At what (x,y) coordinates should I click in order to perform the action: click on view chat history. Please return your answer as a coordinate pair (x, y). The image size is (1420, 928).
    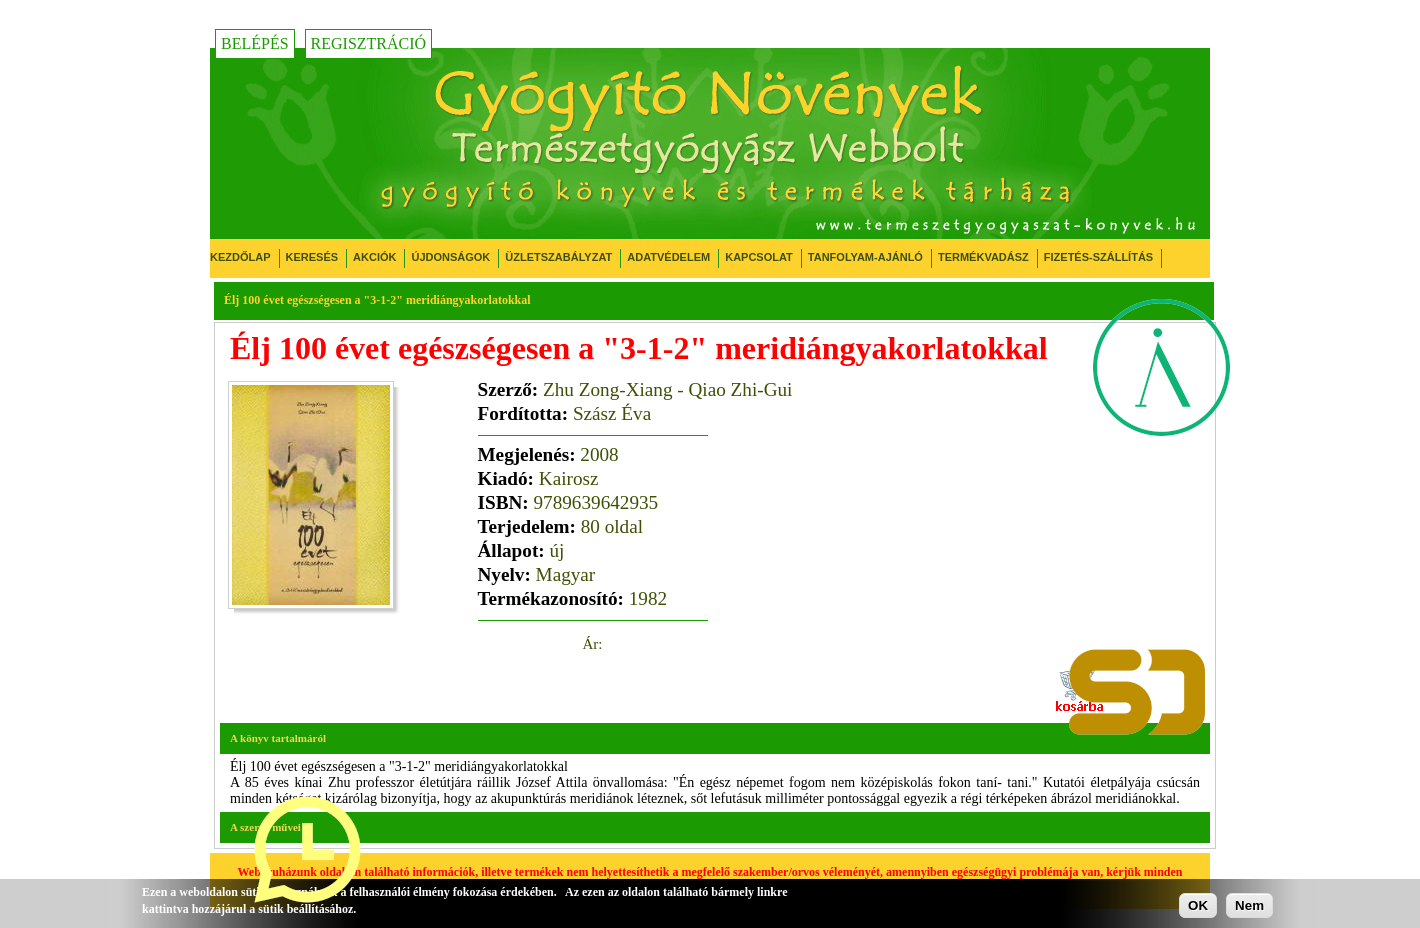
    Looking at the image, I should click on (307, 849).